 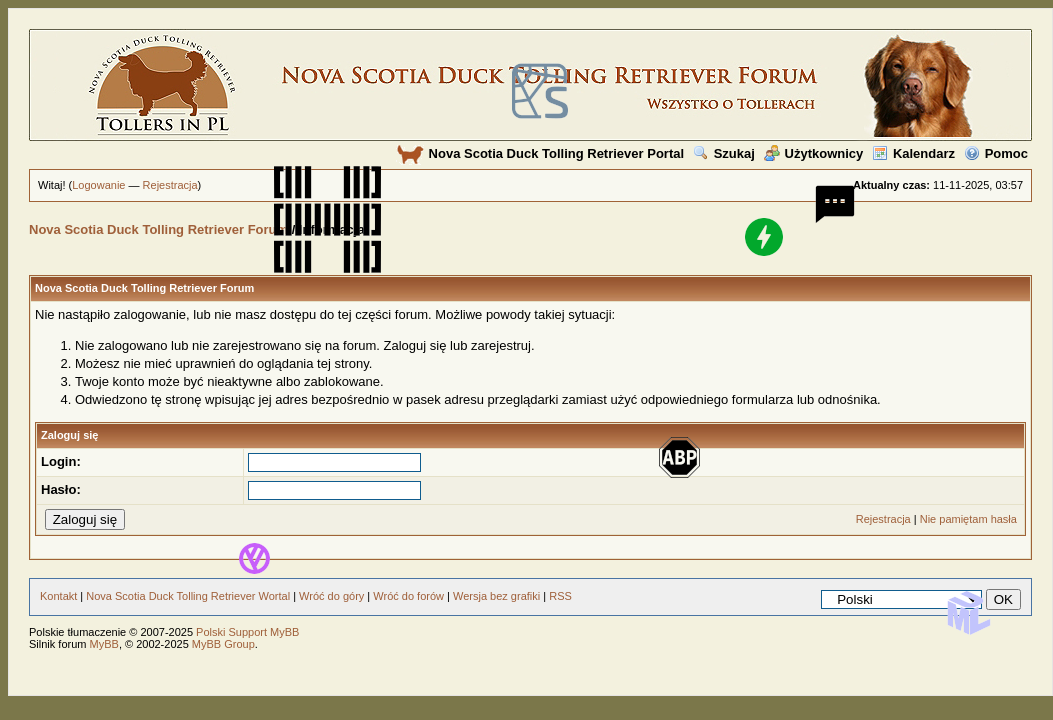 What do you see at coordinates (764, 237) in the screenshot?
I see `AMP (Accelerated Mobile Pages) logo` at bounding box center [764, 237].